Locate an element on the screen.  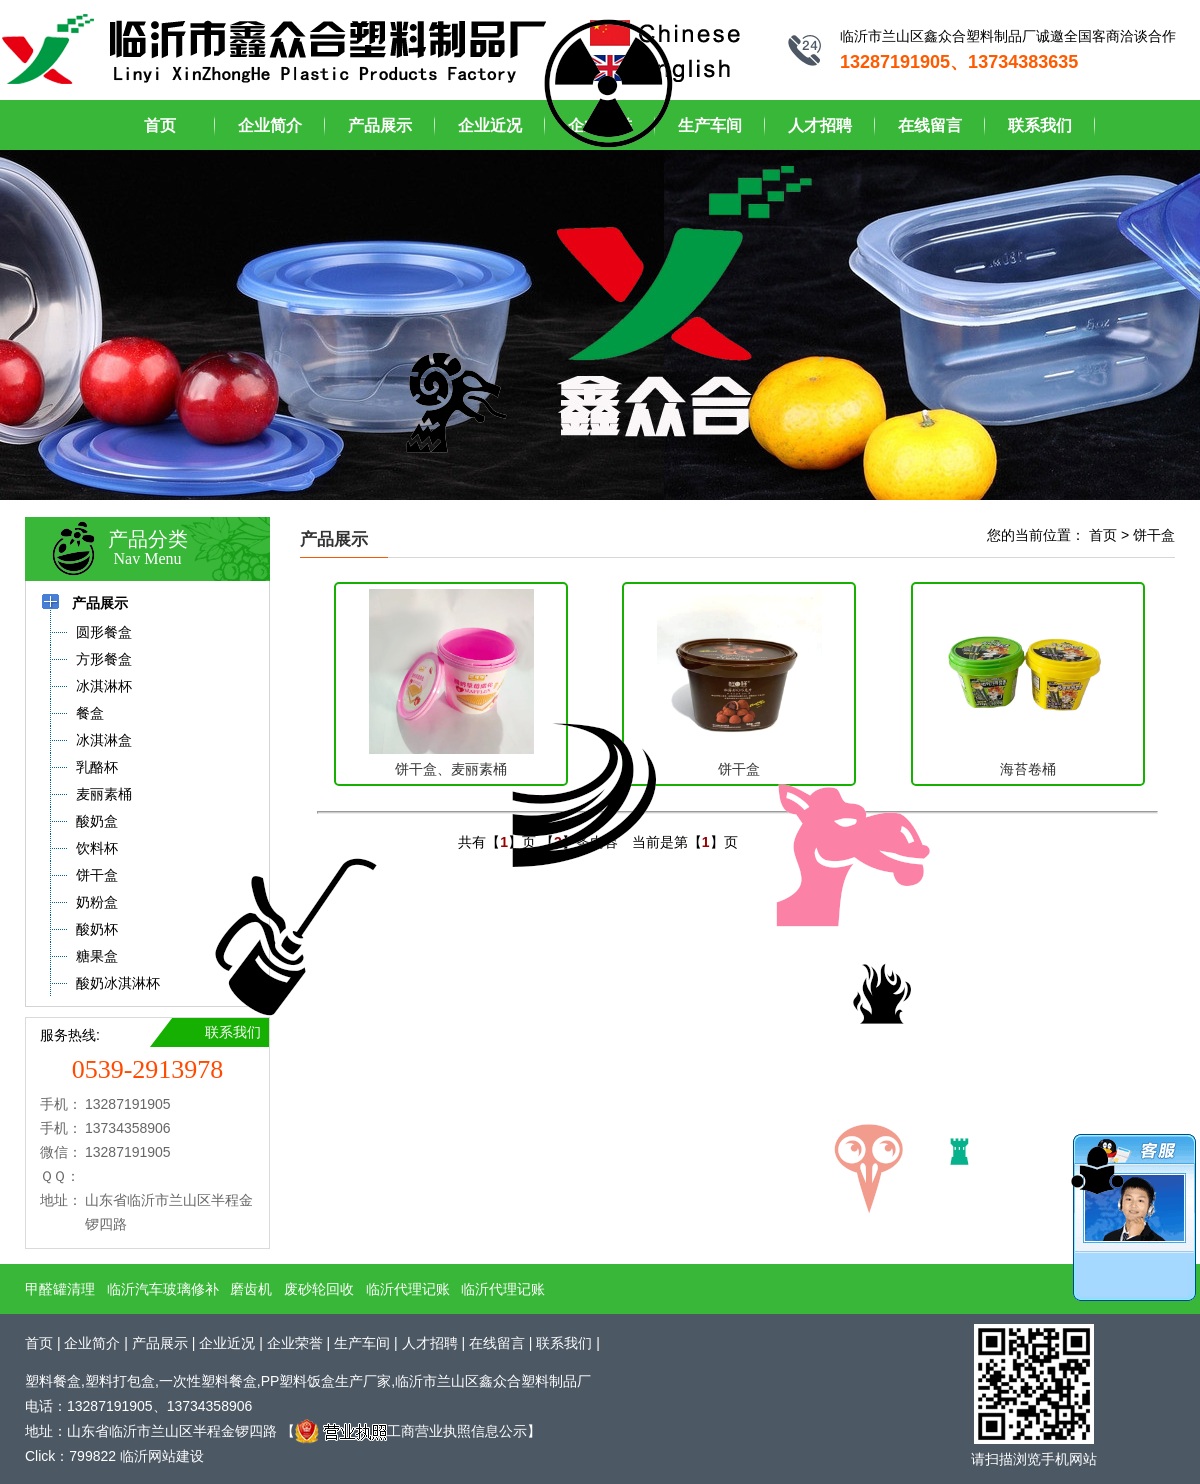
view castle or fortress location is located at coordinates (959, 1151).